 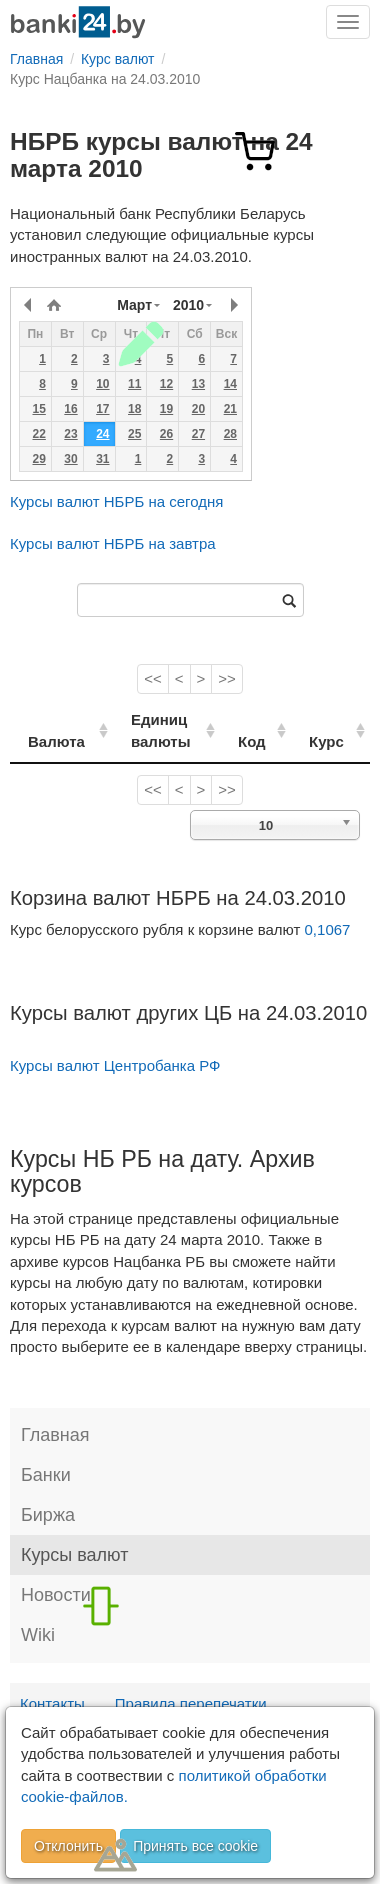 What do you see at coordinates (115, 1857) in the screenshot?
I see `view landscape or nature photos` at bounding box center [115, 1857].